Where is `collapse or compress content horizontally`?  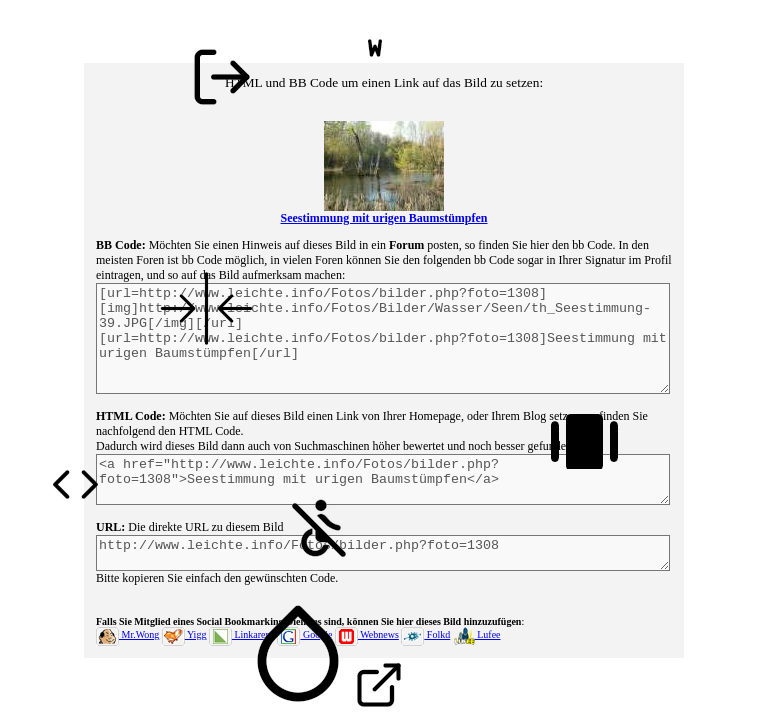
collapse or compress content horizontally is located at coordinates (206, 308).